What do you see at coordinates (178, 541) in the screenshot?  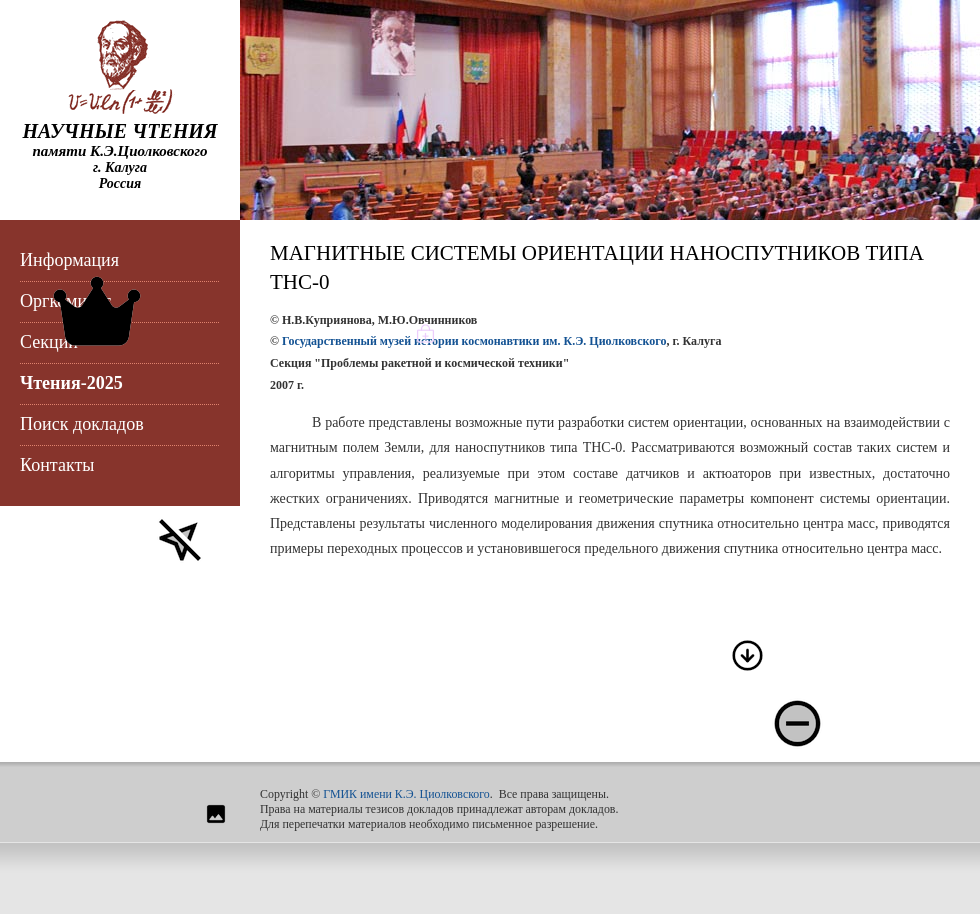 I see `location sharing is disabled` at bounding box center [178, 541].